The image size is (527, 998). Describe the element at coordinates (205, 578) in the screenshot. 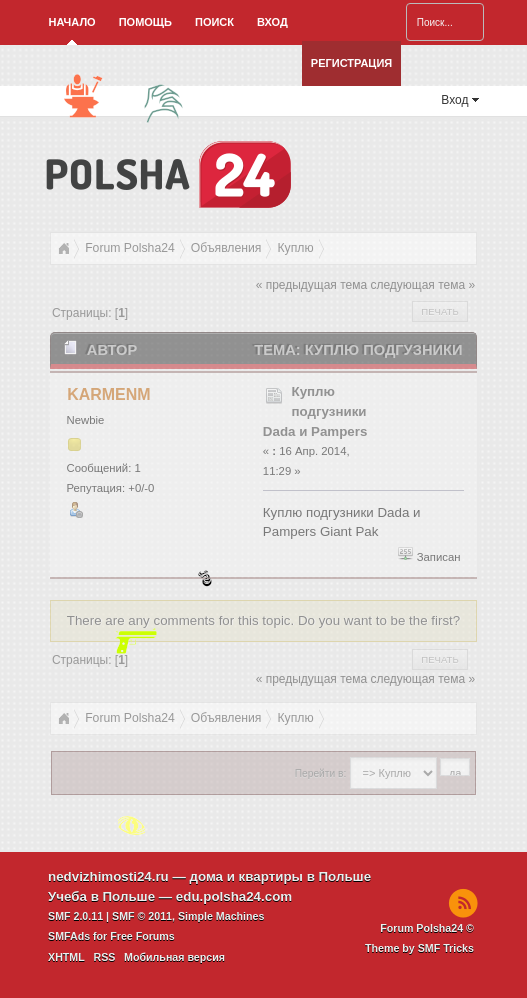

I see `incense or aromatherapy item in a game inventory` at that location.